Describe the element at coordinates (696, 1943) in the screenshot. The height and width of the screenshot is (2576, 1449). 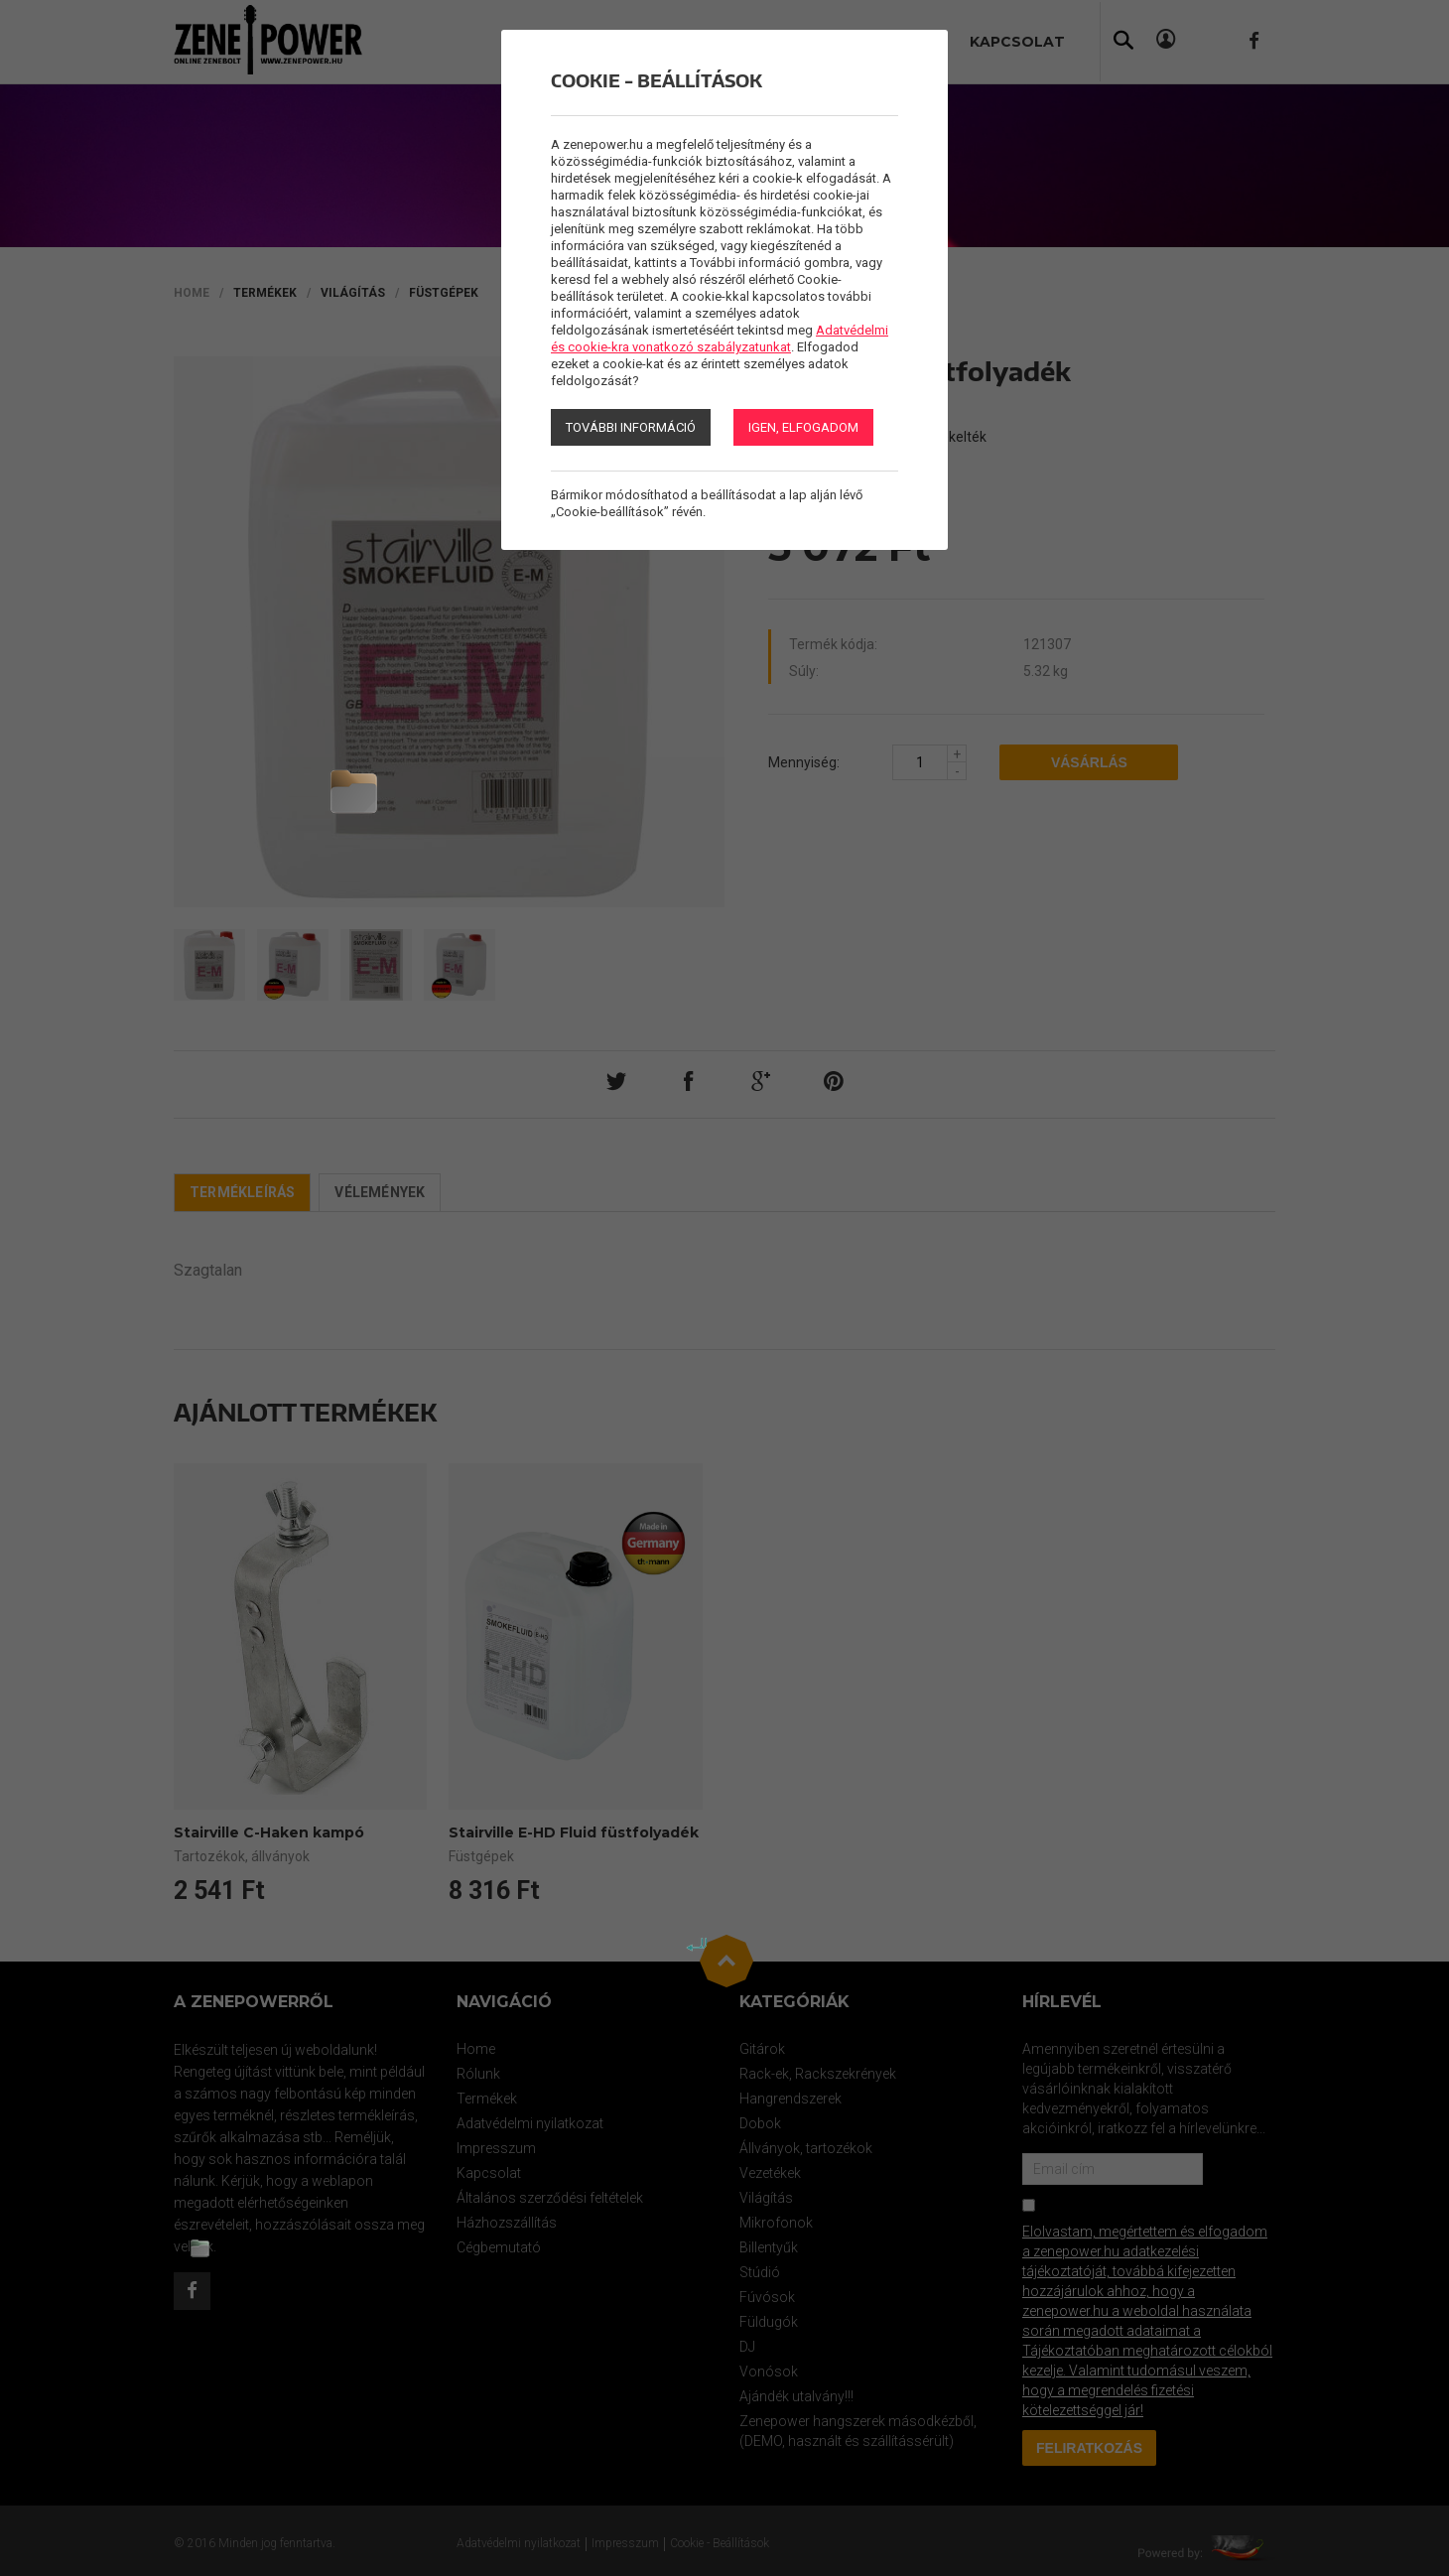
I see `reply to all recipients of an email` at that location.